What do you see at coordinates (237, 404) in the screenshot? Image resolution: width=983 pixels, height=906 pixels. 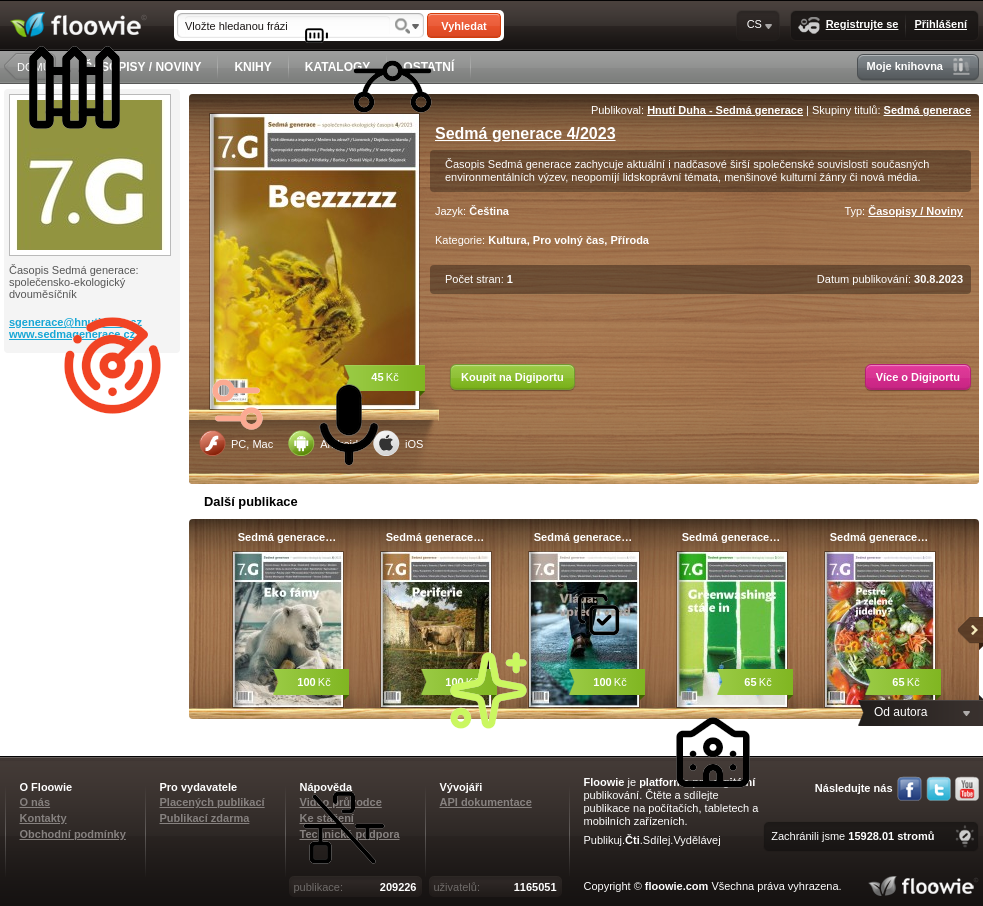 I see `adjust settings or preferences` at bounding box center [237, 404].